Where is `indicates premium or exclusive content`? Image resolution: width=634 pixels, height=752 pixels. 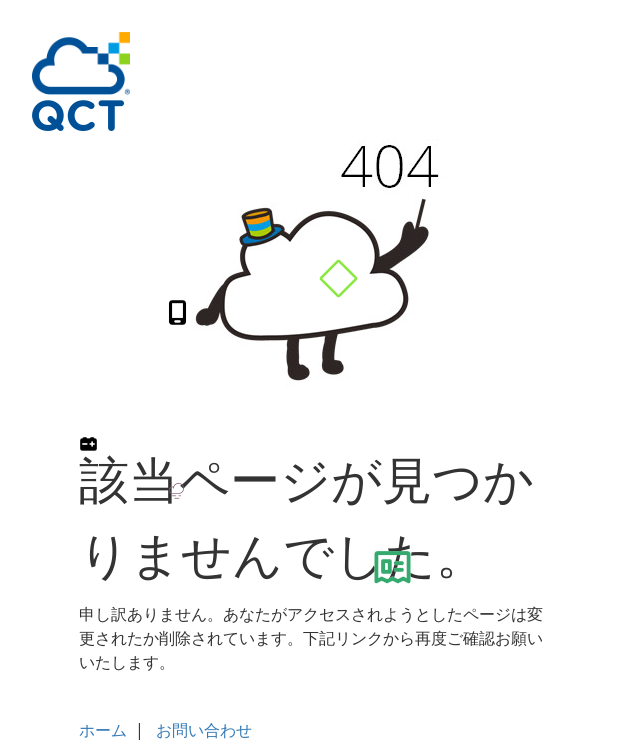 indicates premium or exclusive content is located at coordinates (338, 278).